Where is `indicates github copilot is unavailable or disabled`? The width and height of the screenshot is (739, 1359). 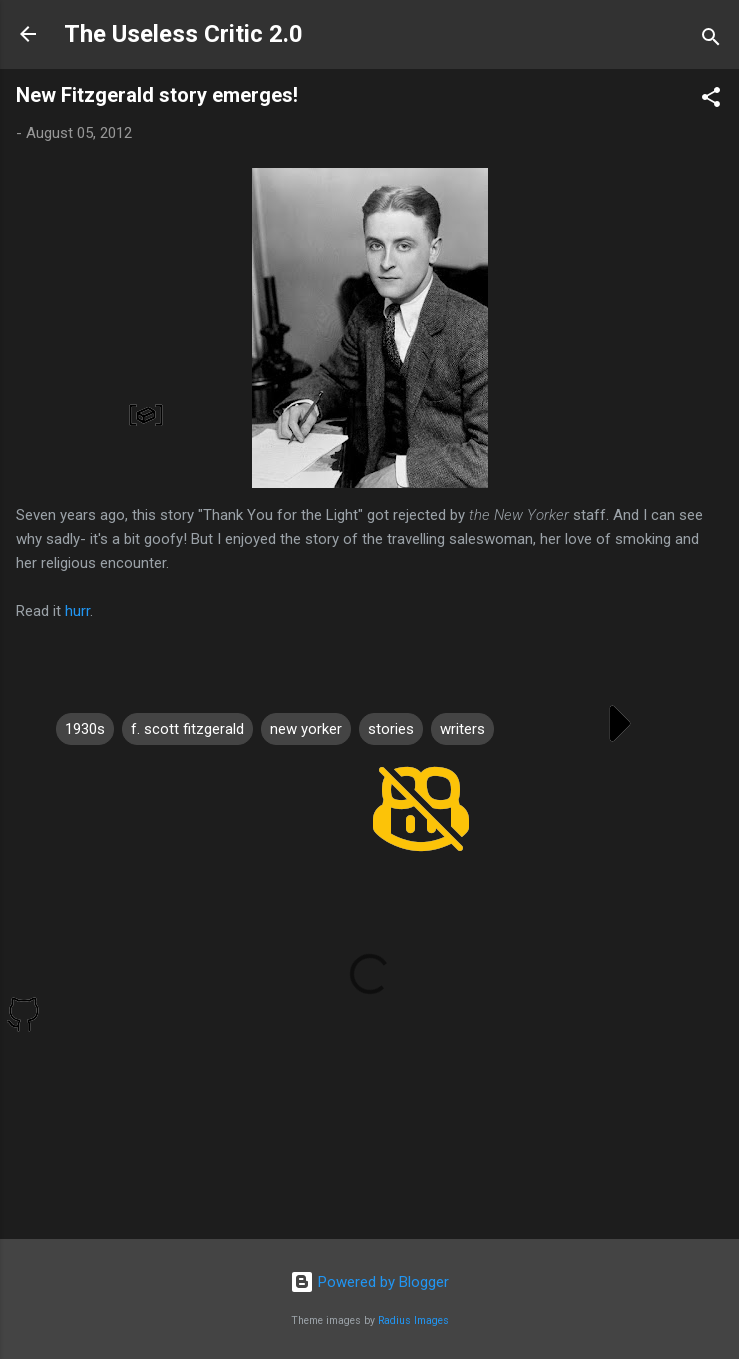
indicates github copilot is unavailable or disabled is located at coordinates (421, 809).